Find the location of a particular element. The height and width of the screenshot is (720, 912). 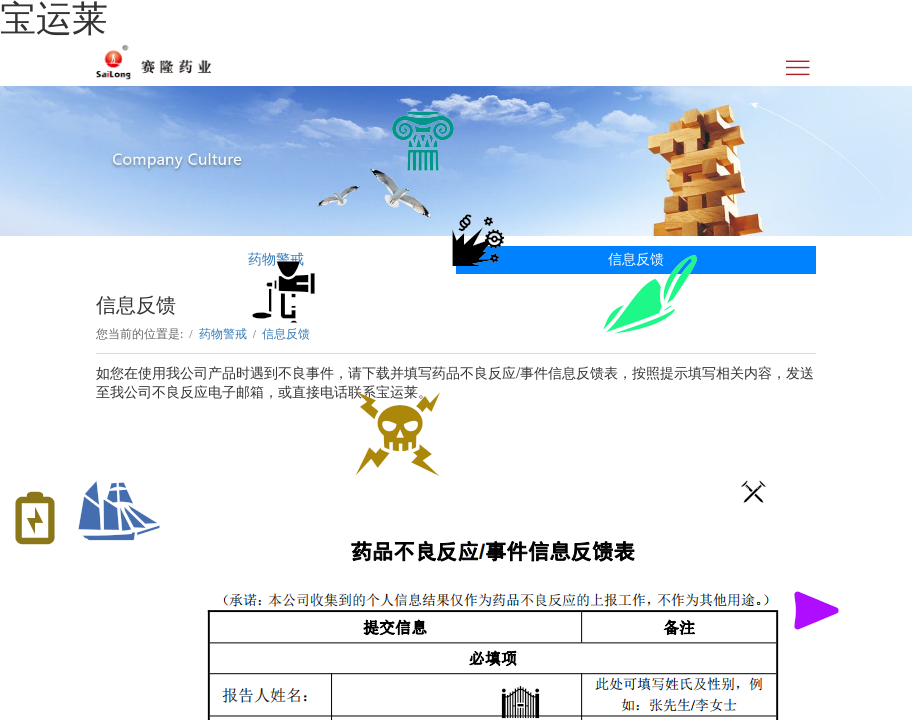

select archer or ranger character class is located at coordinates (649, 296).